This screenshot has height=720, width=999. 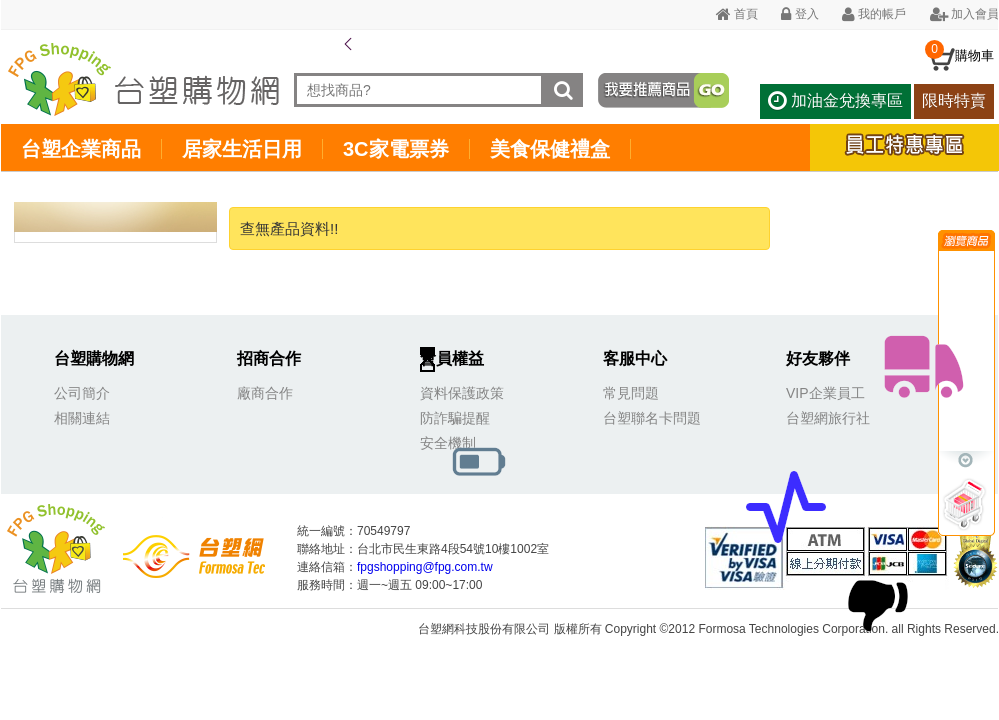 I want to click on go back to the previous screen, so click(x=348, y=44).